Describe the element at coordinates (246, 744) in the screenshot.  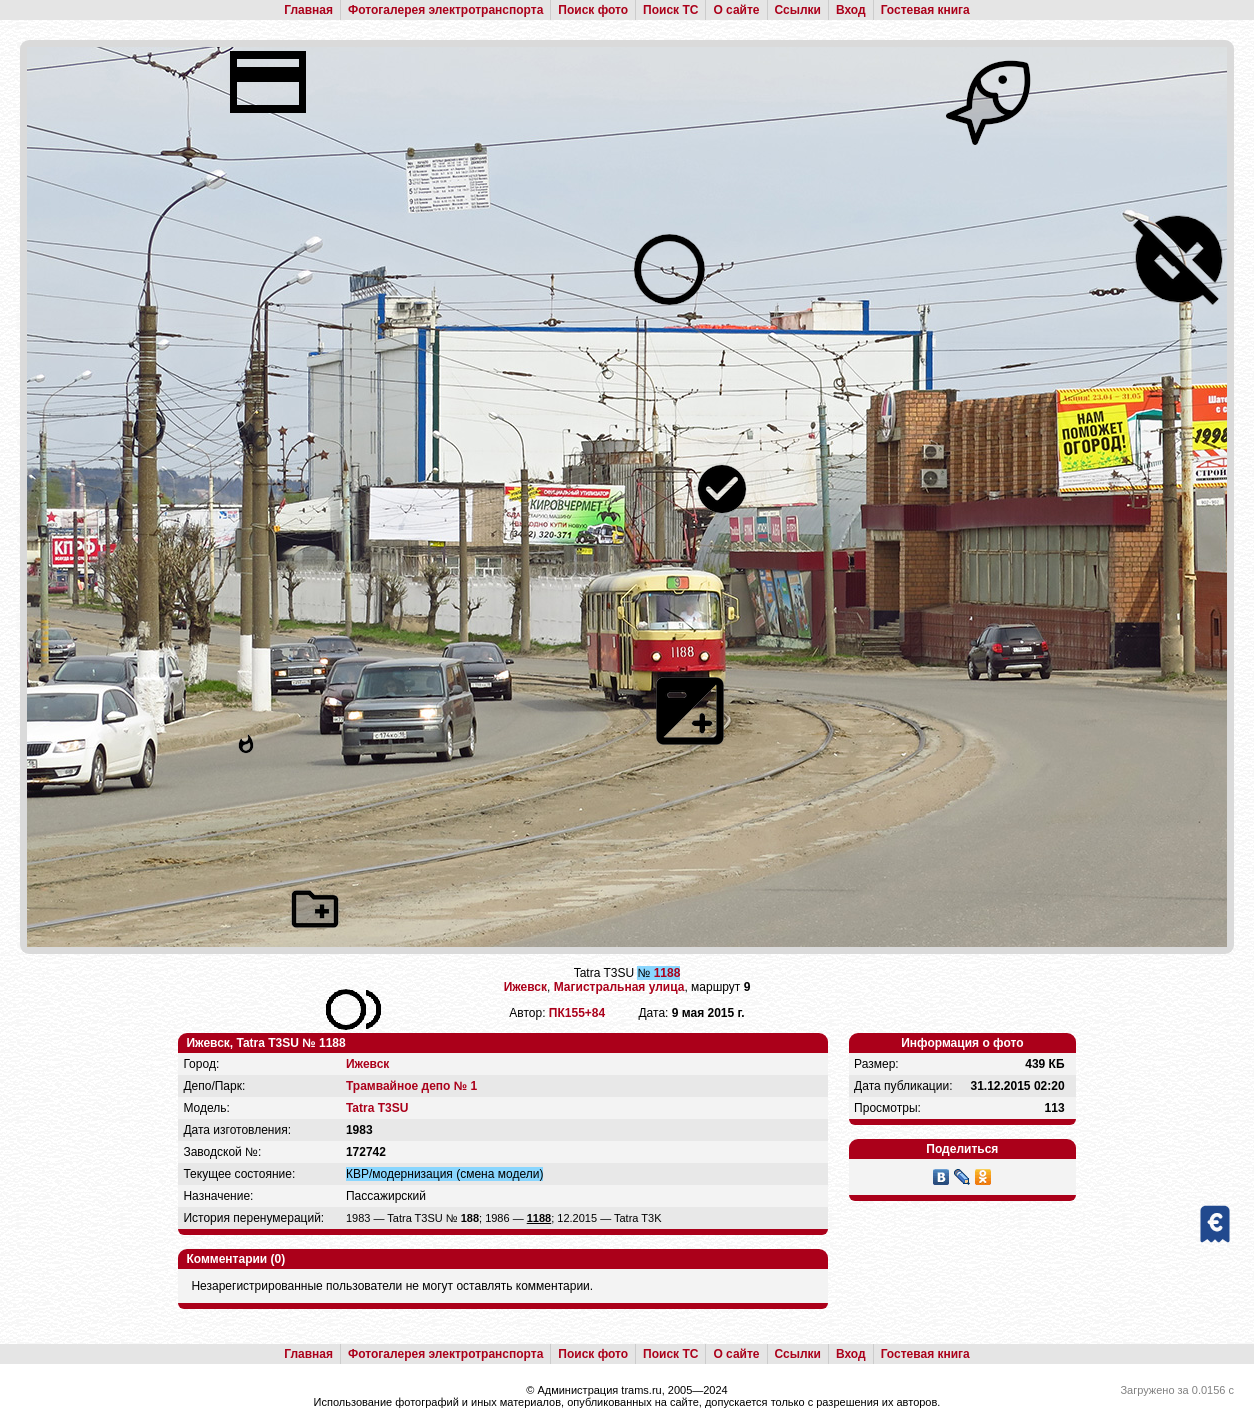
I see `view trending or popular content` at that location.